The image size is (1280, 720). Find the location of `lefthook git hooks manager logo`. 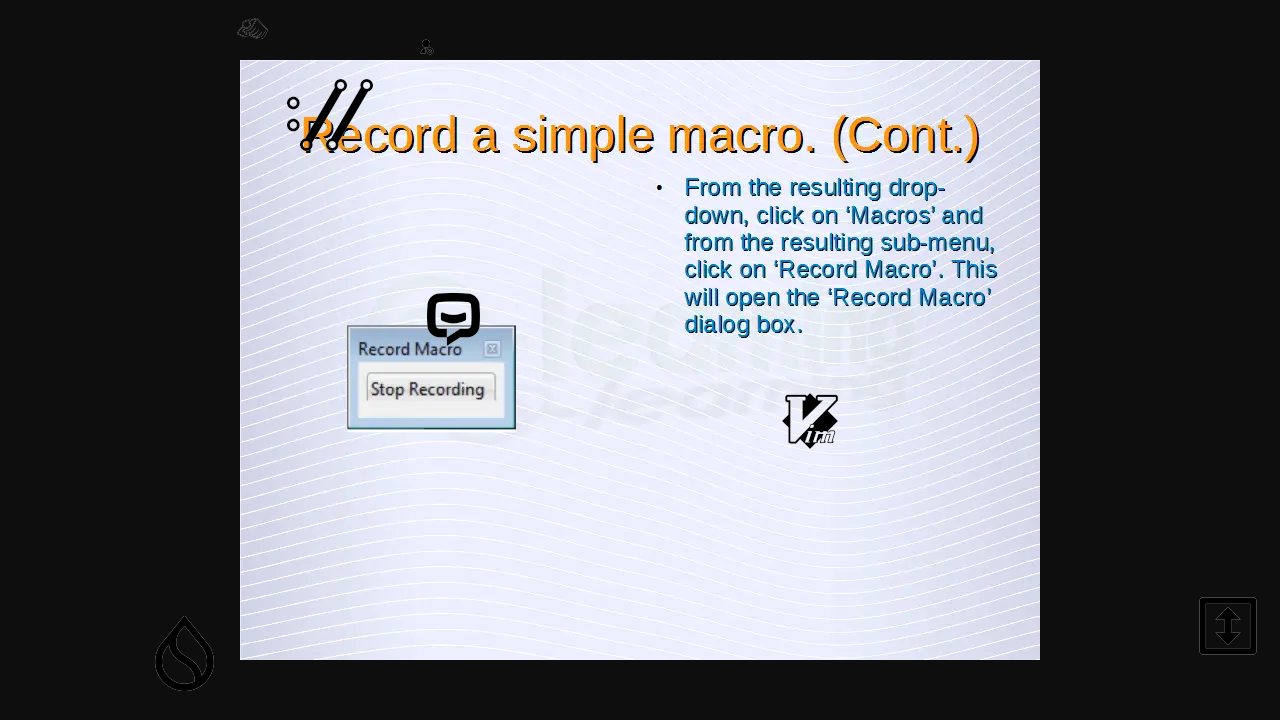

lefthook git hooks manager logo is located at coordinates (252, 28).